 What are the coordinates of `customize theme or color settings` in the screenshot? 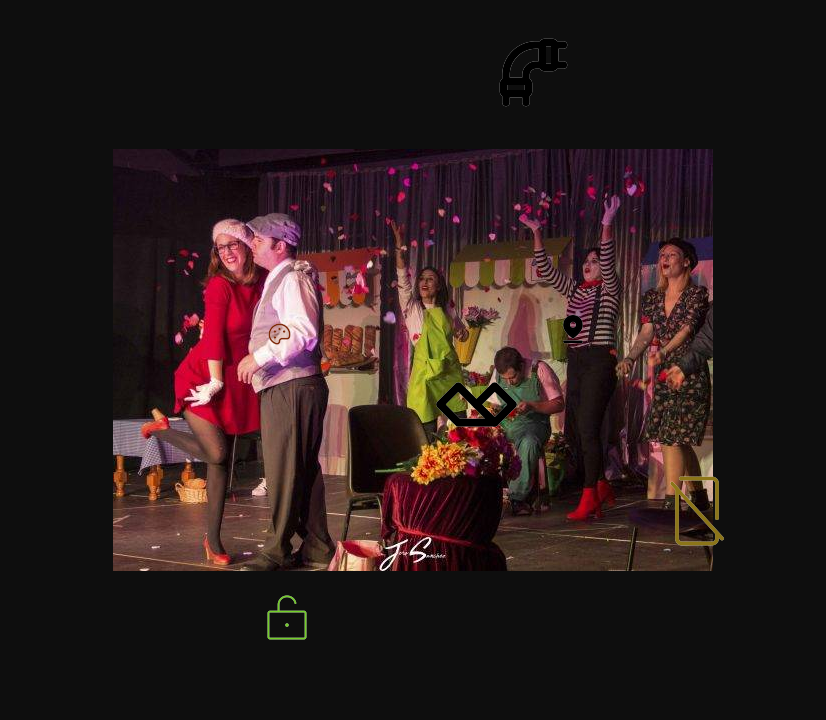 It's located at (279, 334).